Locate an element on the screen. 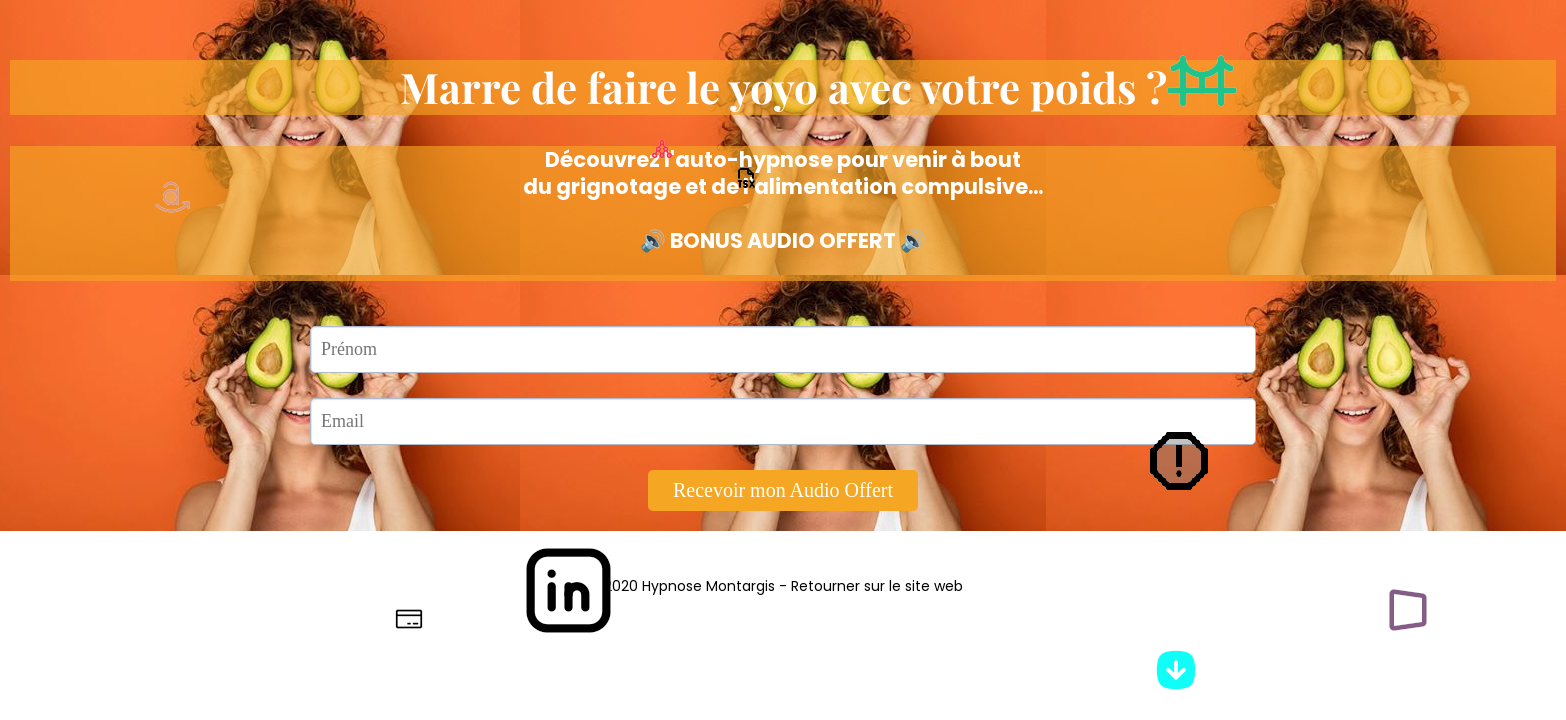 The width and height of the screenshot is (1566, 720). view organizational hierarchy is located at coordinates (662, 149).